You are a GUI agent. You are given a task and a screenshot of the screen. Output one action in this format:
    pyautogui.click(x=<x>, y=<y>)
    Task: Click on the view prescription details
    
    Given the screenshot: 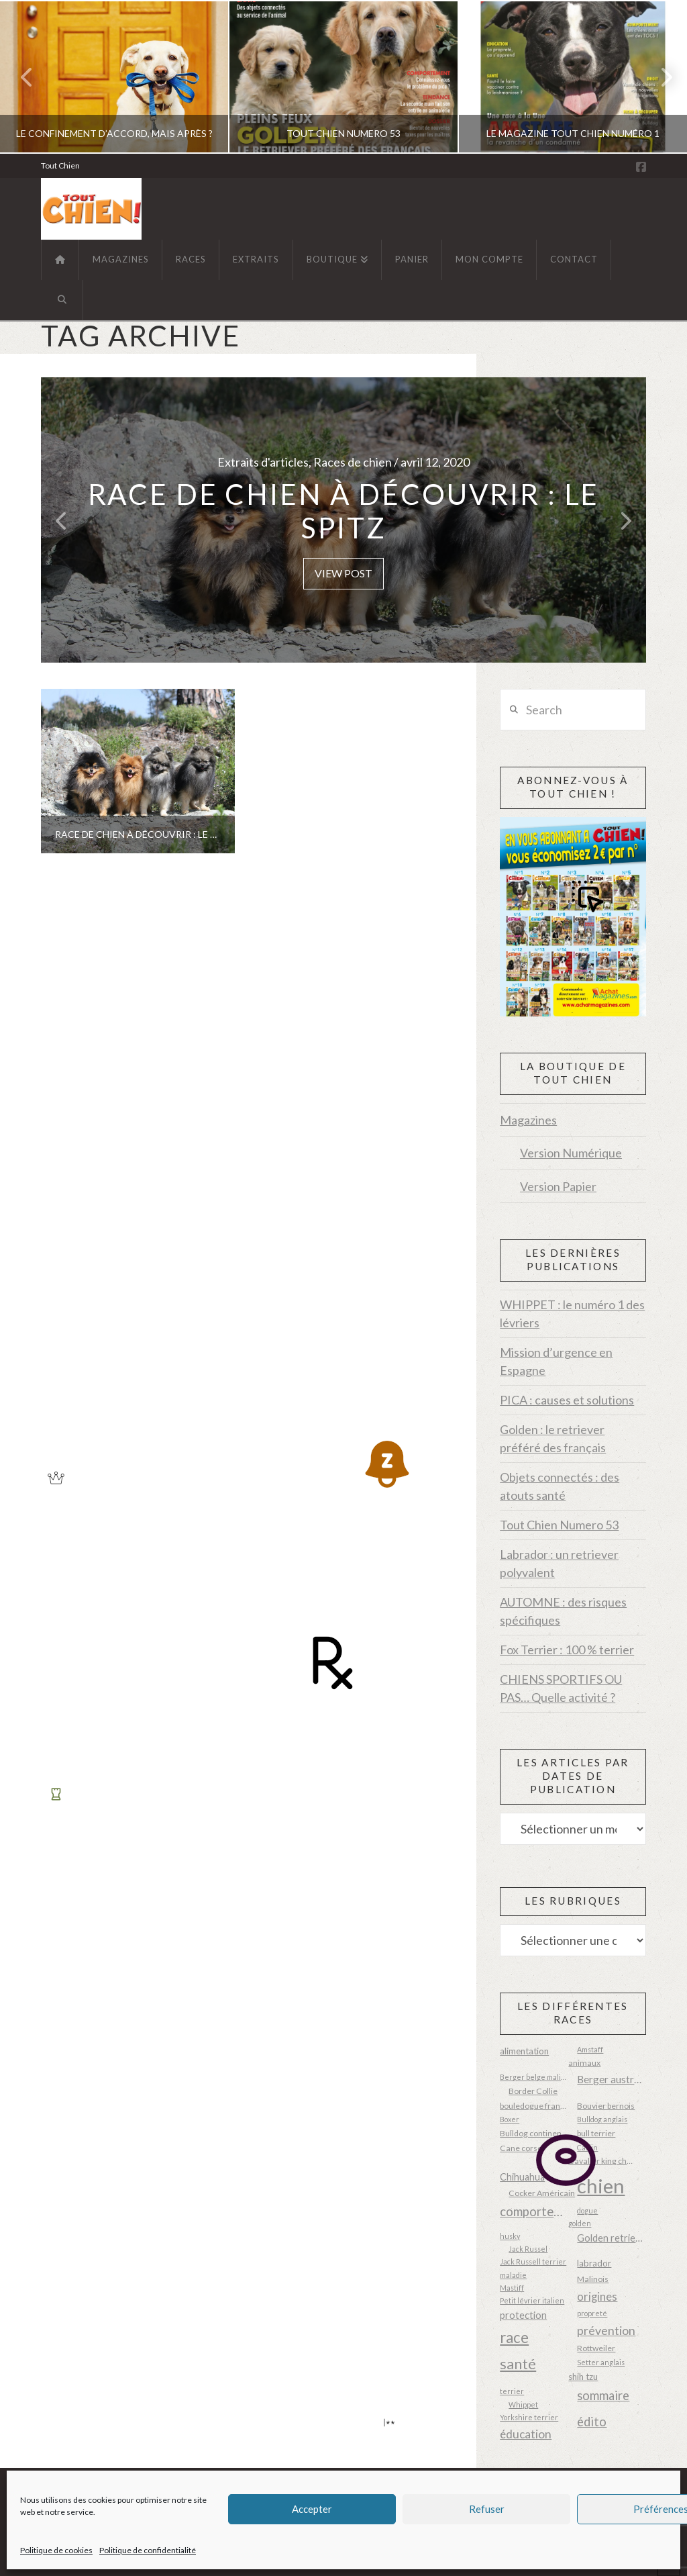 What is the action you would take?
    pyautogui.click(x=331, y=1663)
    